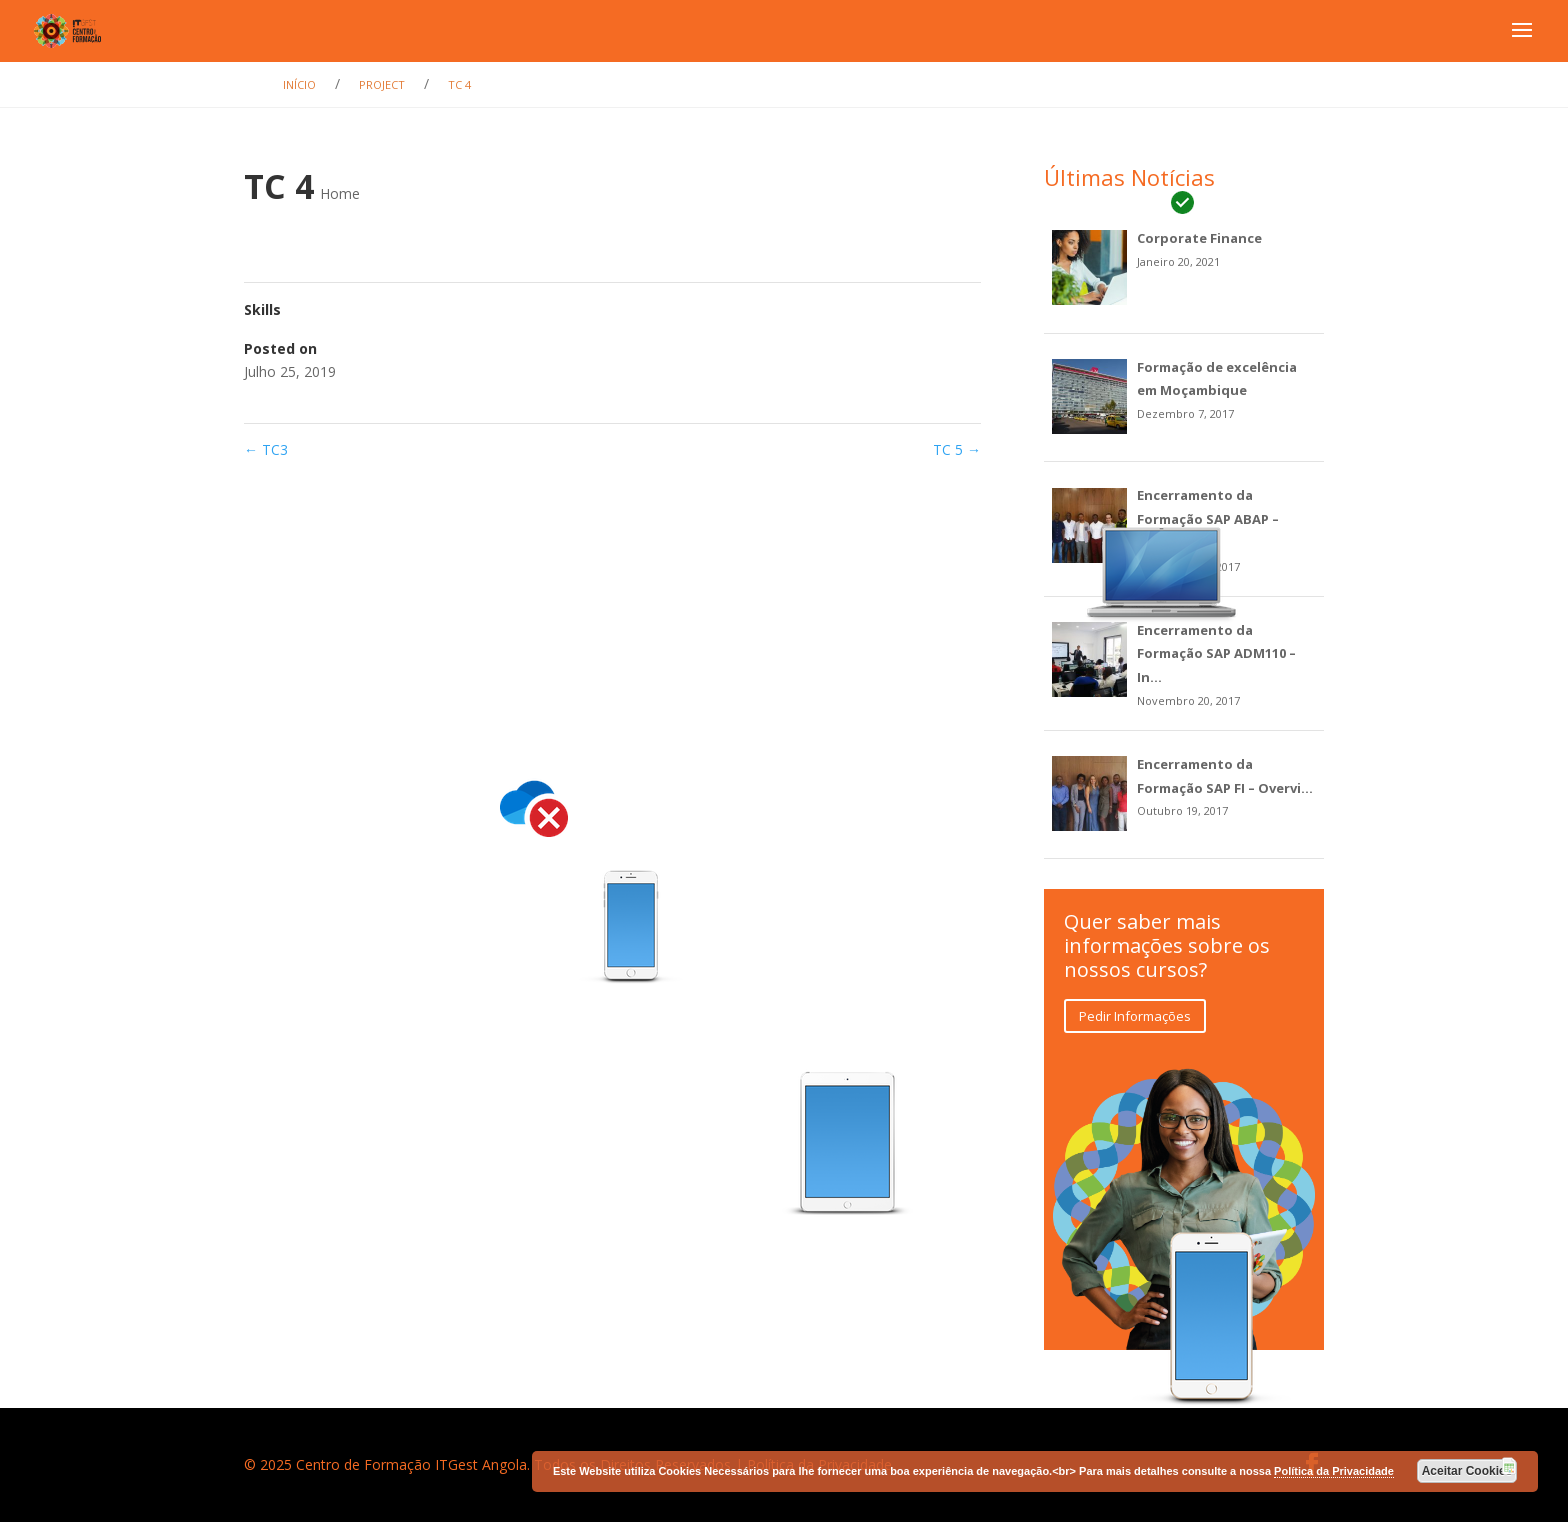  What do you see at coordinates (1161, 567) in the screenshot?
I see `represents a PowerBook G4 Titanium device` at bounding box center [1161, 567].